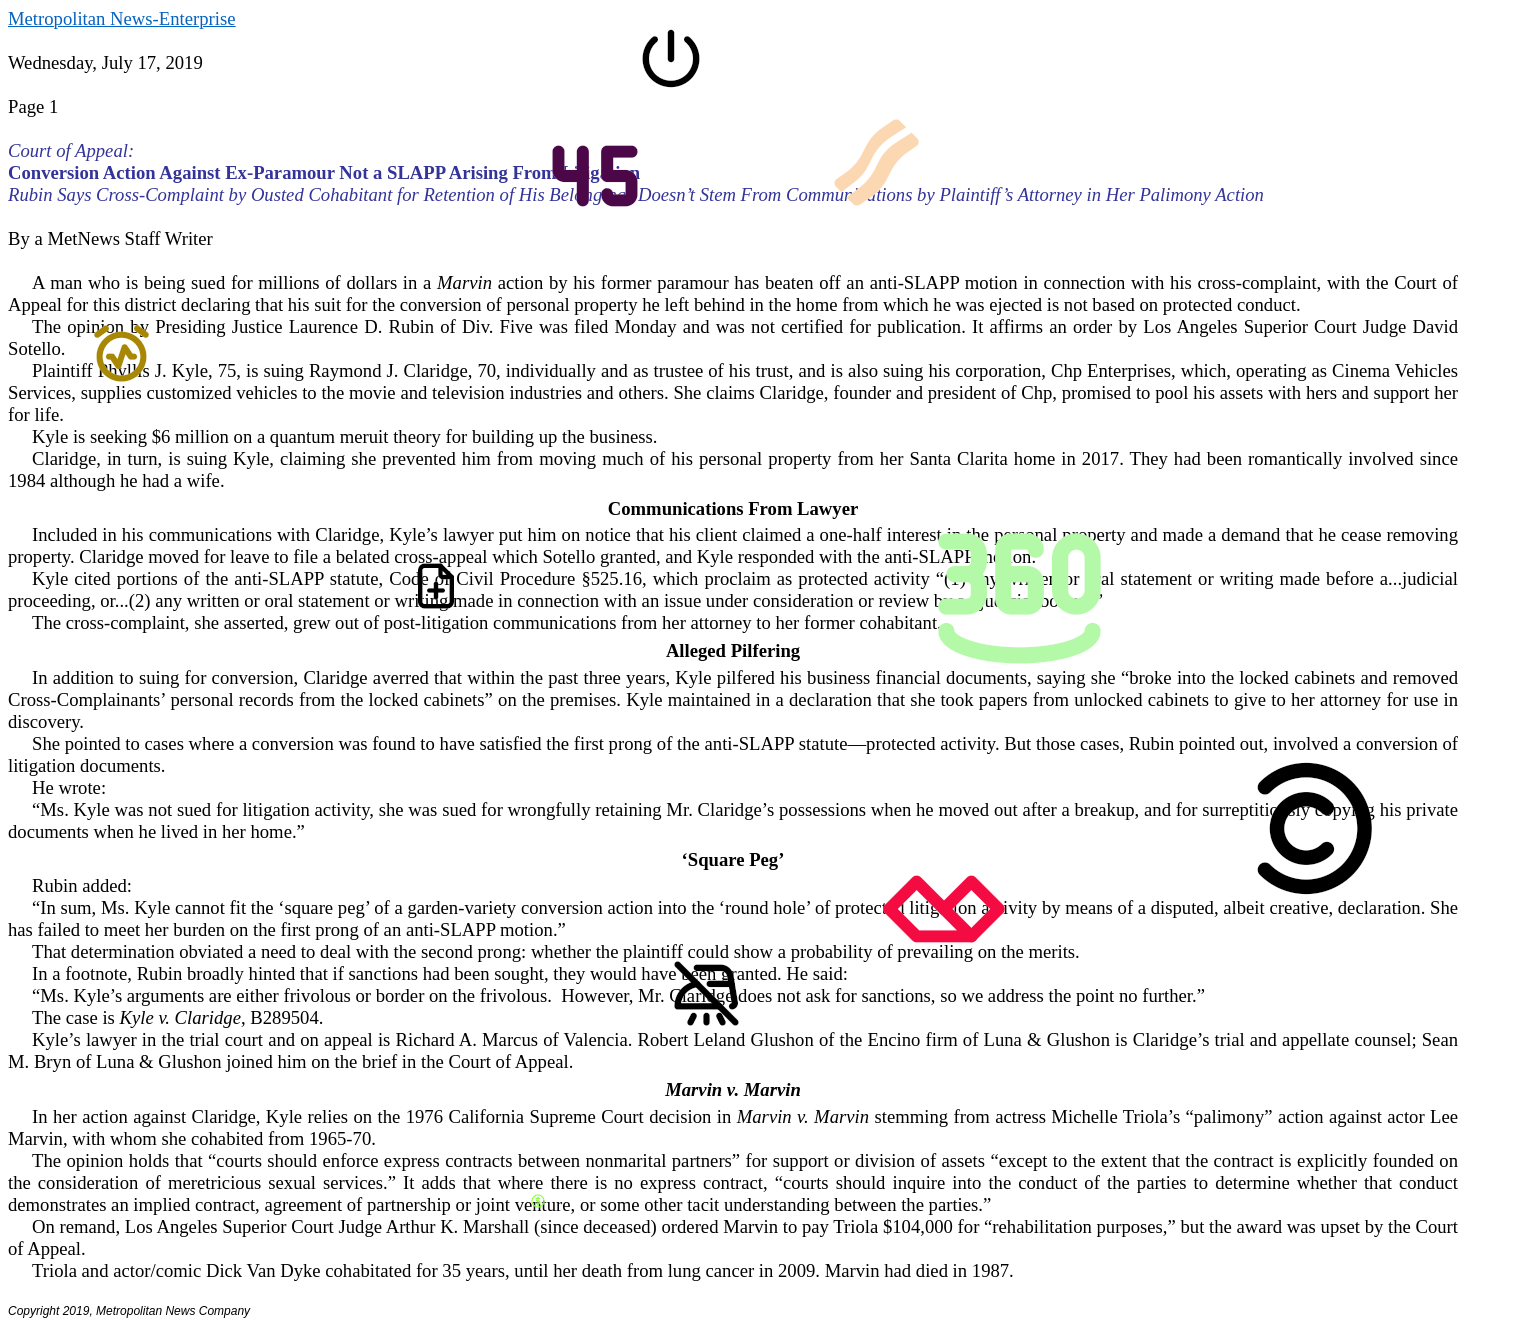 This screenshot has height=1326, width=1514. What do you see at coordinates (538, 1201) in the screenshot?
I see `view account balance or financial information` at bounding box center [538, 1201].